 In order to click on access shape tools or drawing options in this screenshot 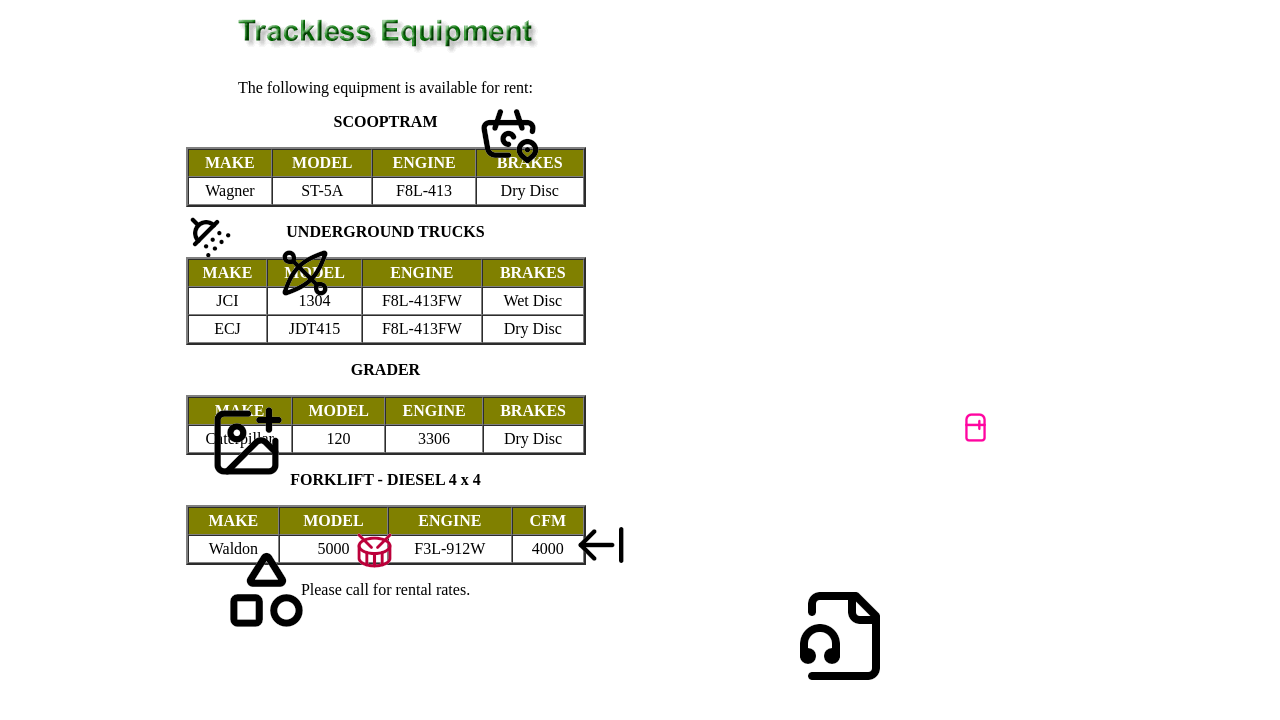, I will do `click(266, 590)`.